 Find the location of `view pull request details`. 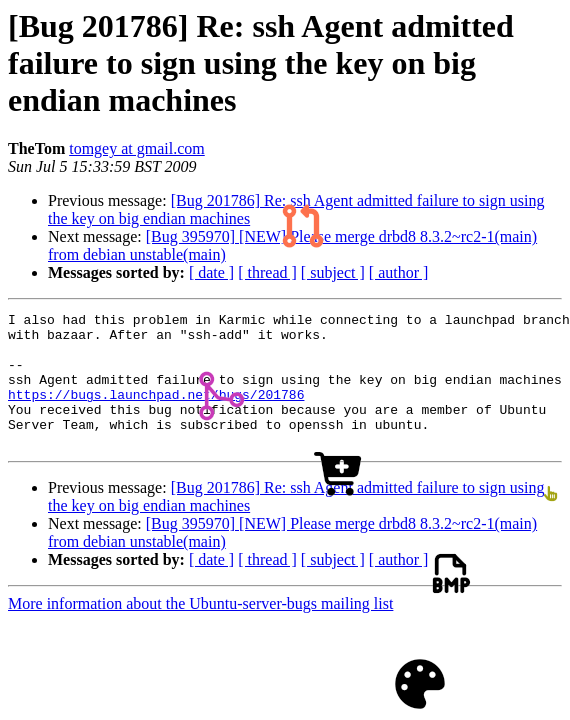

view pull request details is located at coordinates (303, 226).